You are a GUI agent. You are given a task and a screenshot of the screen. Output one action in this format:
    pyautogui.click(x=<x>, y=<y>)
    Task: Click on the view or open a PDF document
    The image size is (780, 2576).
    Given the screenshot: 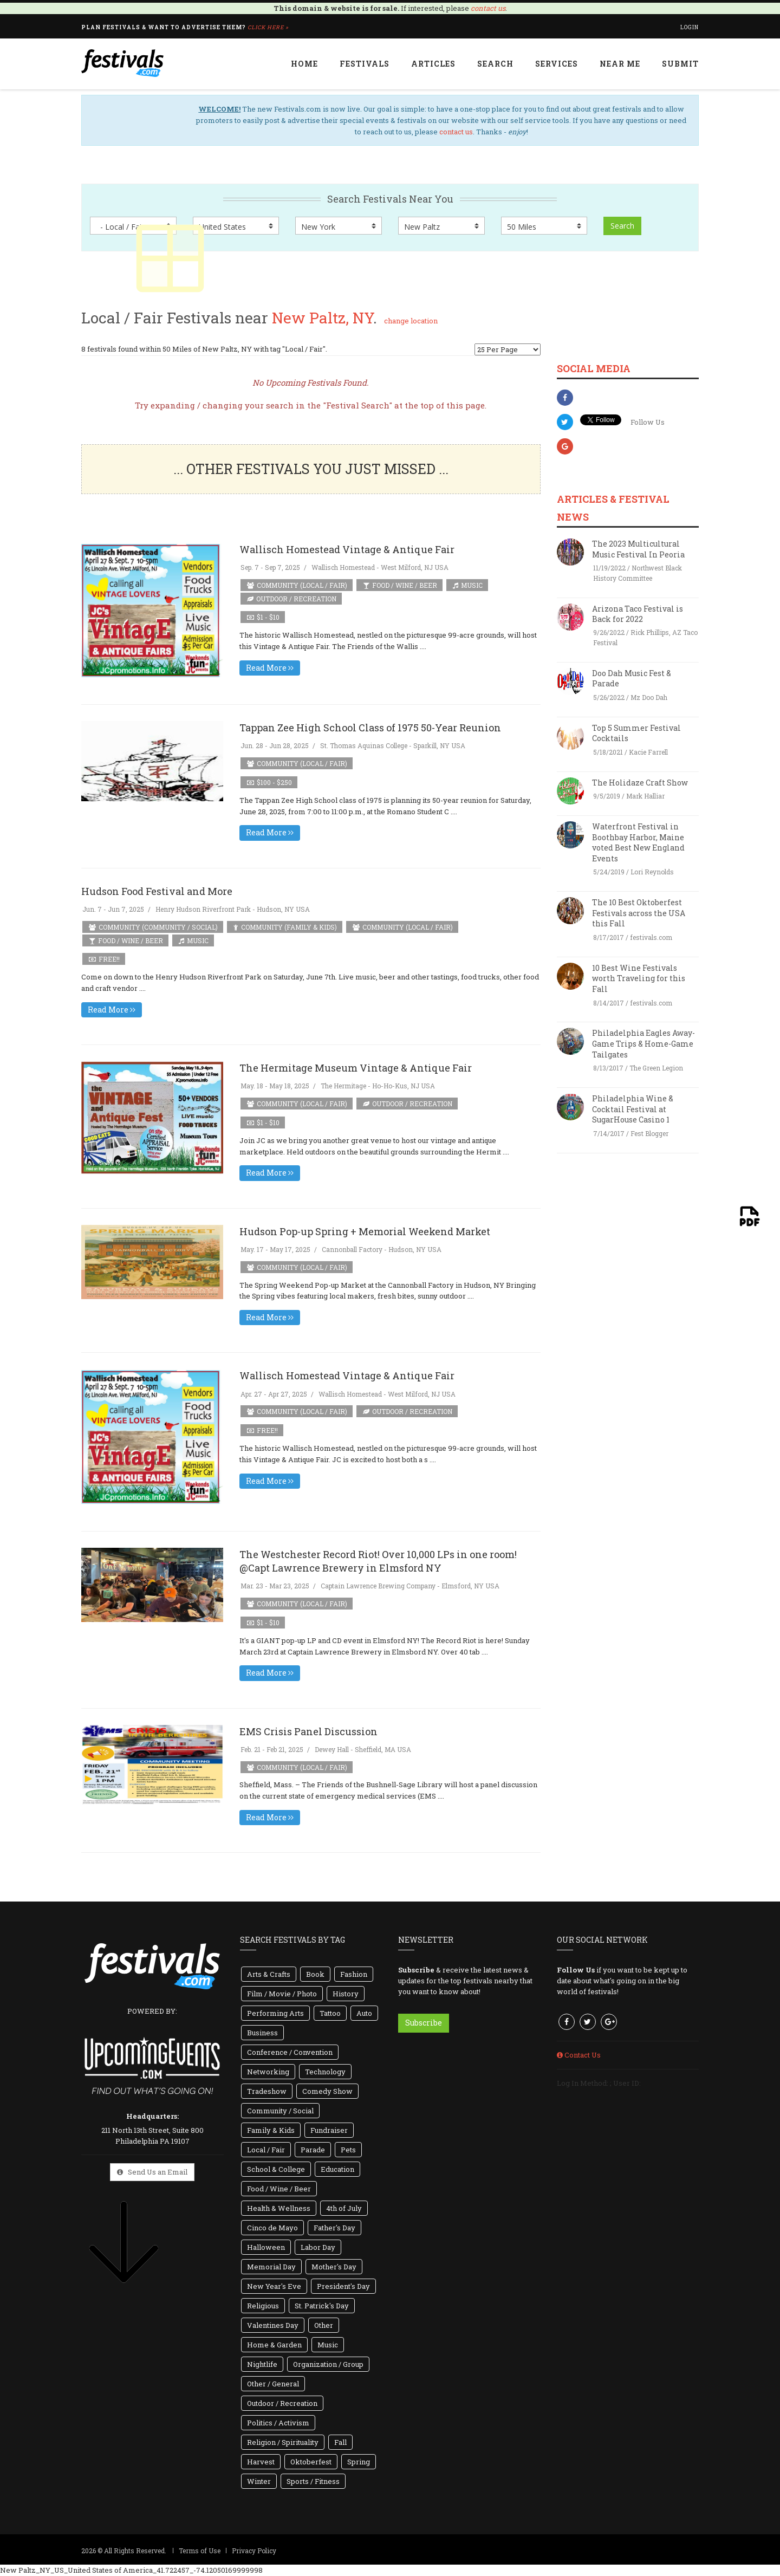 What is the action you would take?
    pyautogui.click(x=749, y=1217)
    